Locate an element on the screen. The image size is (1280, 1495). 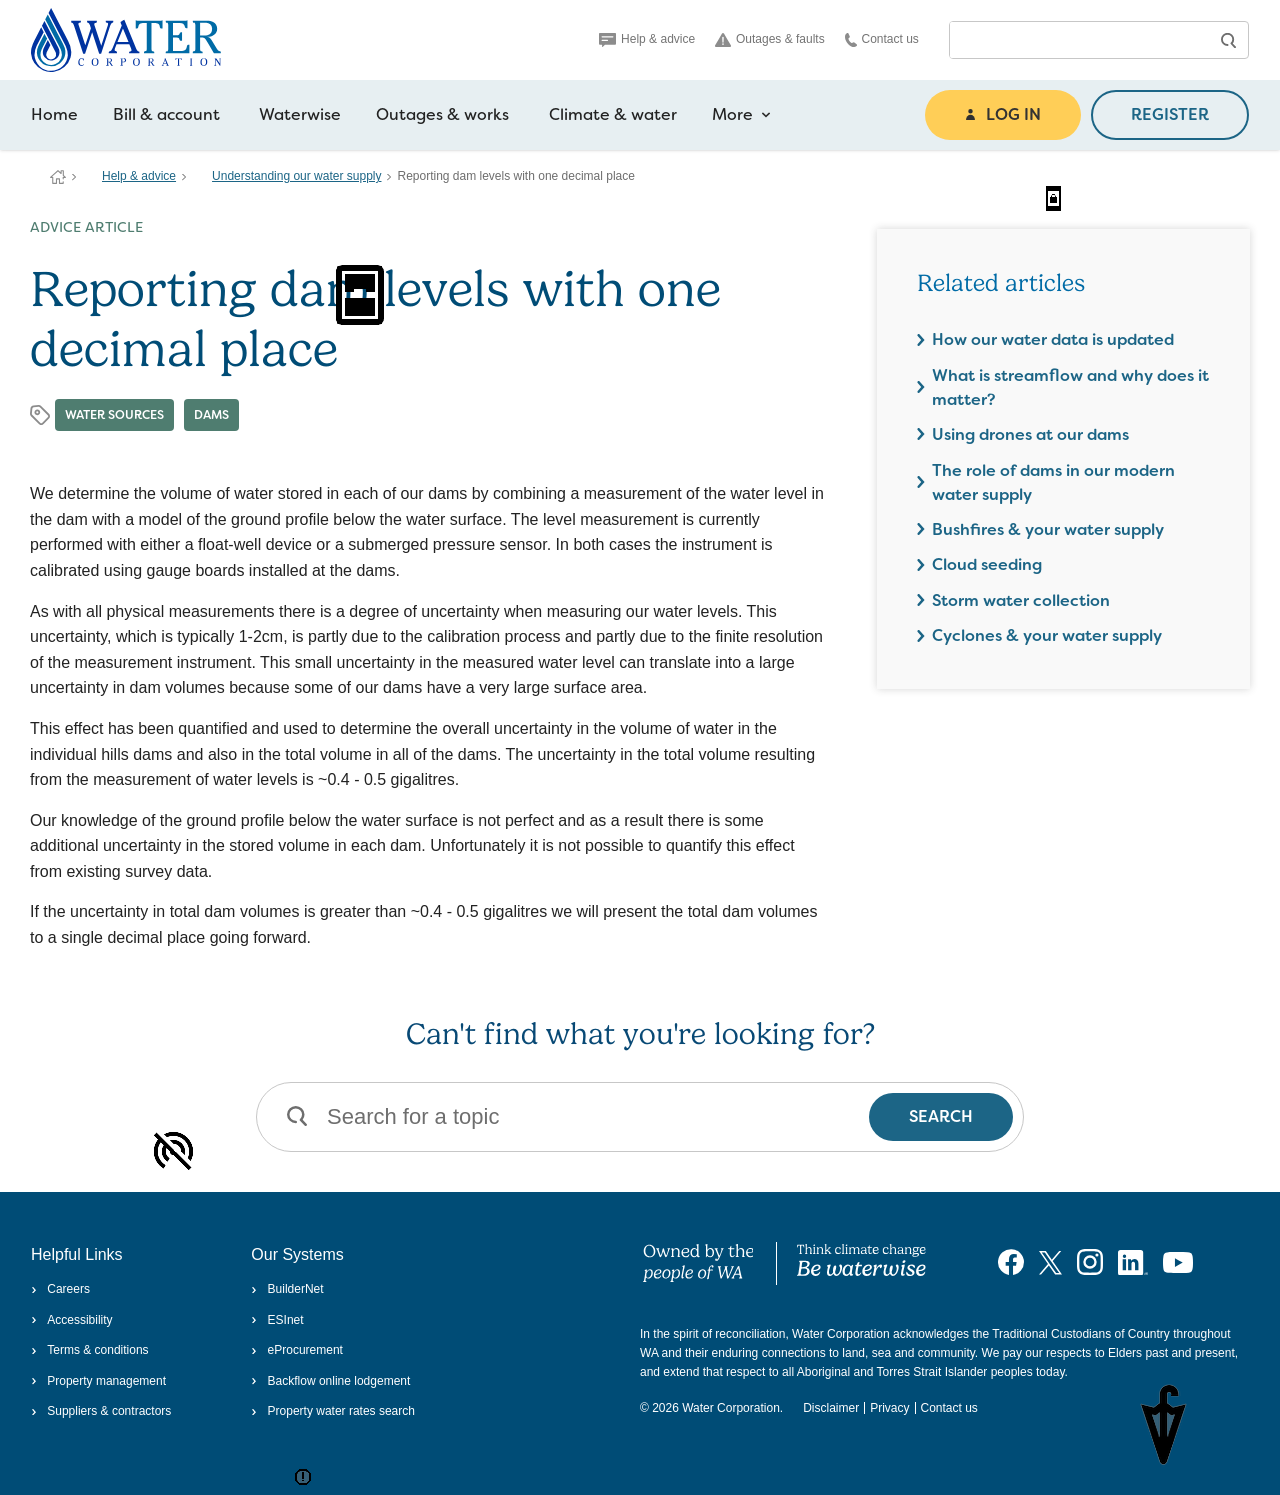
view weather protection or rain forecast is located at coordinates (1163, 1426).